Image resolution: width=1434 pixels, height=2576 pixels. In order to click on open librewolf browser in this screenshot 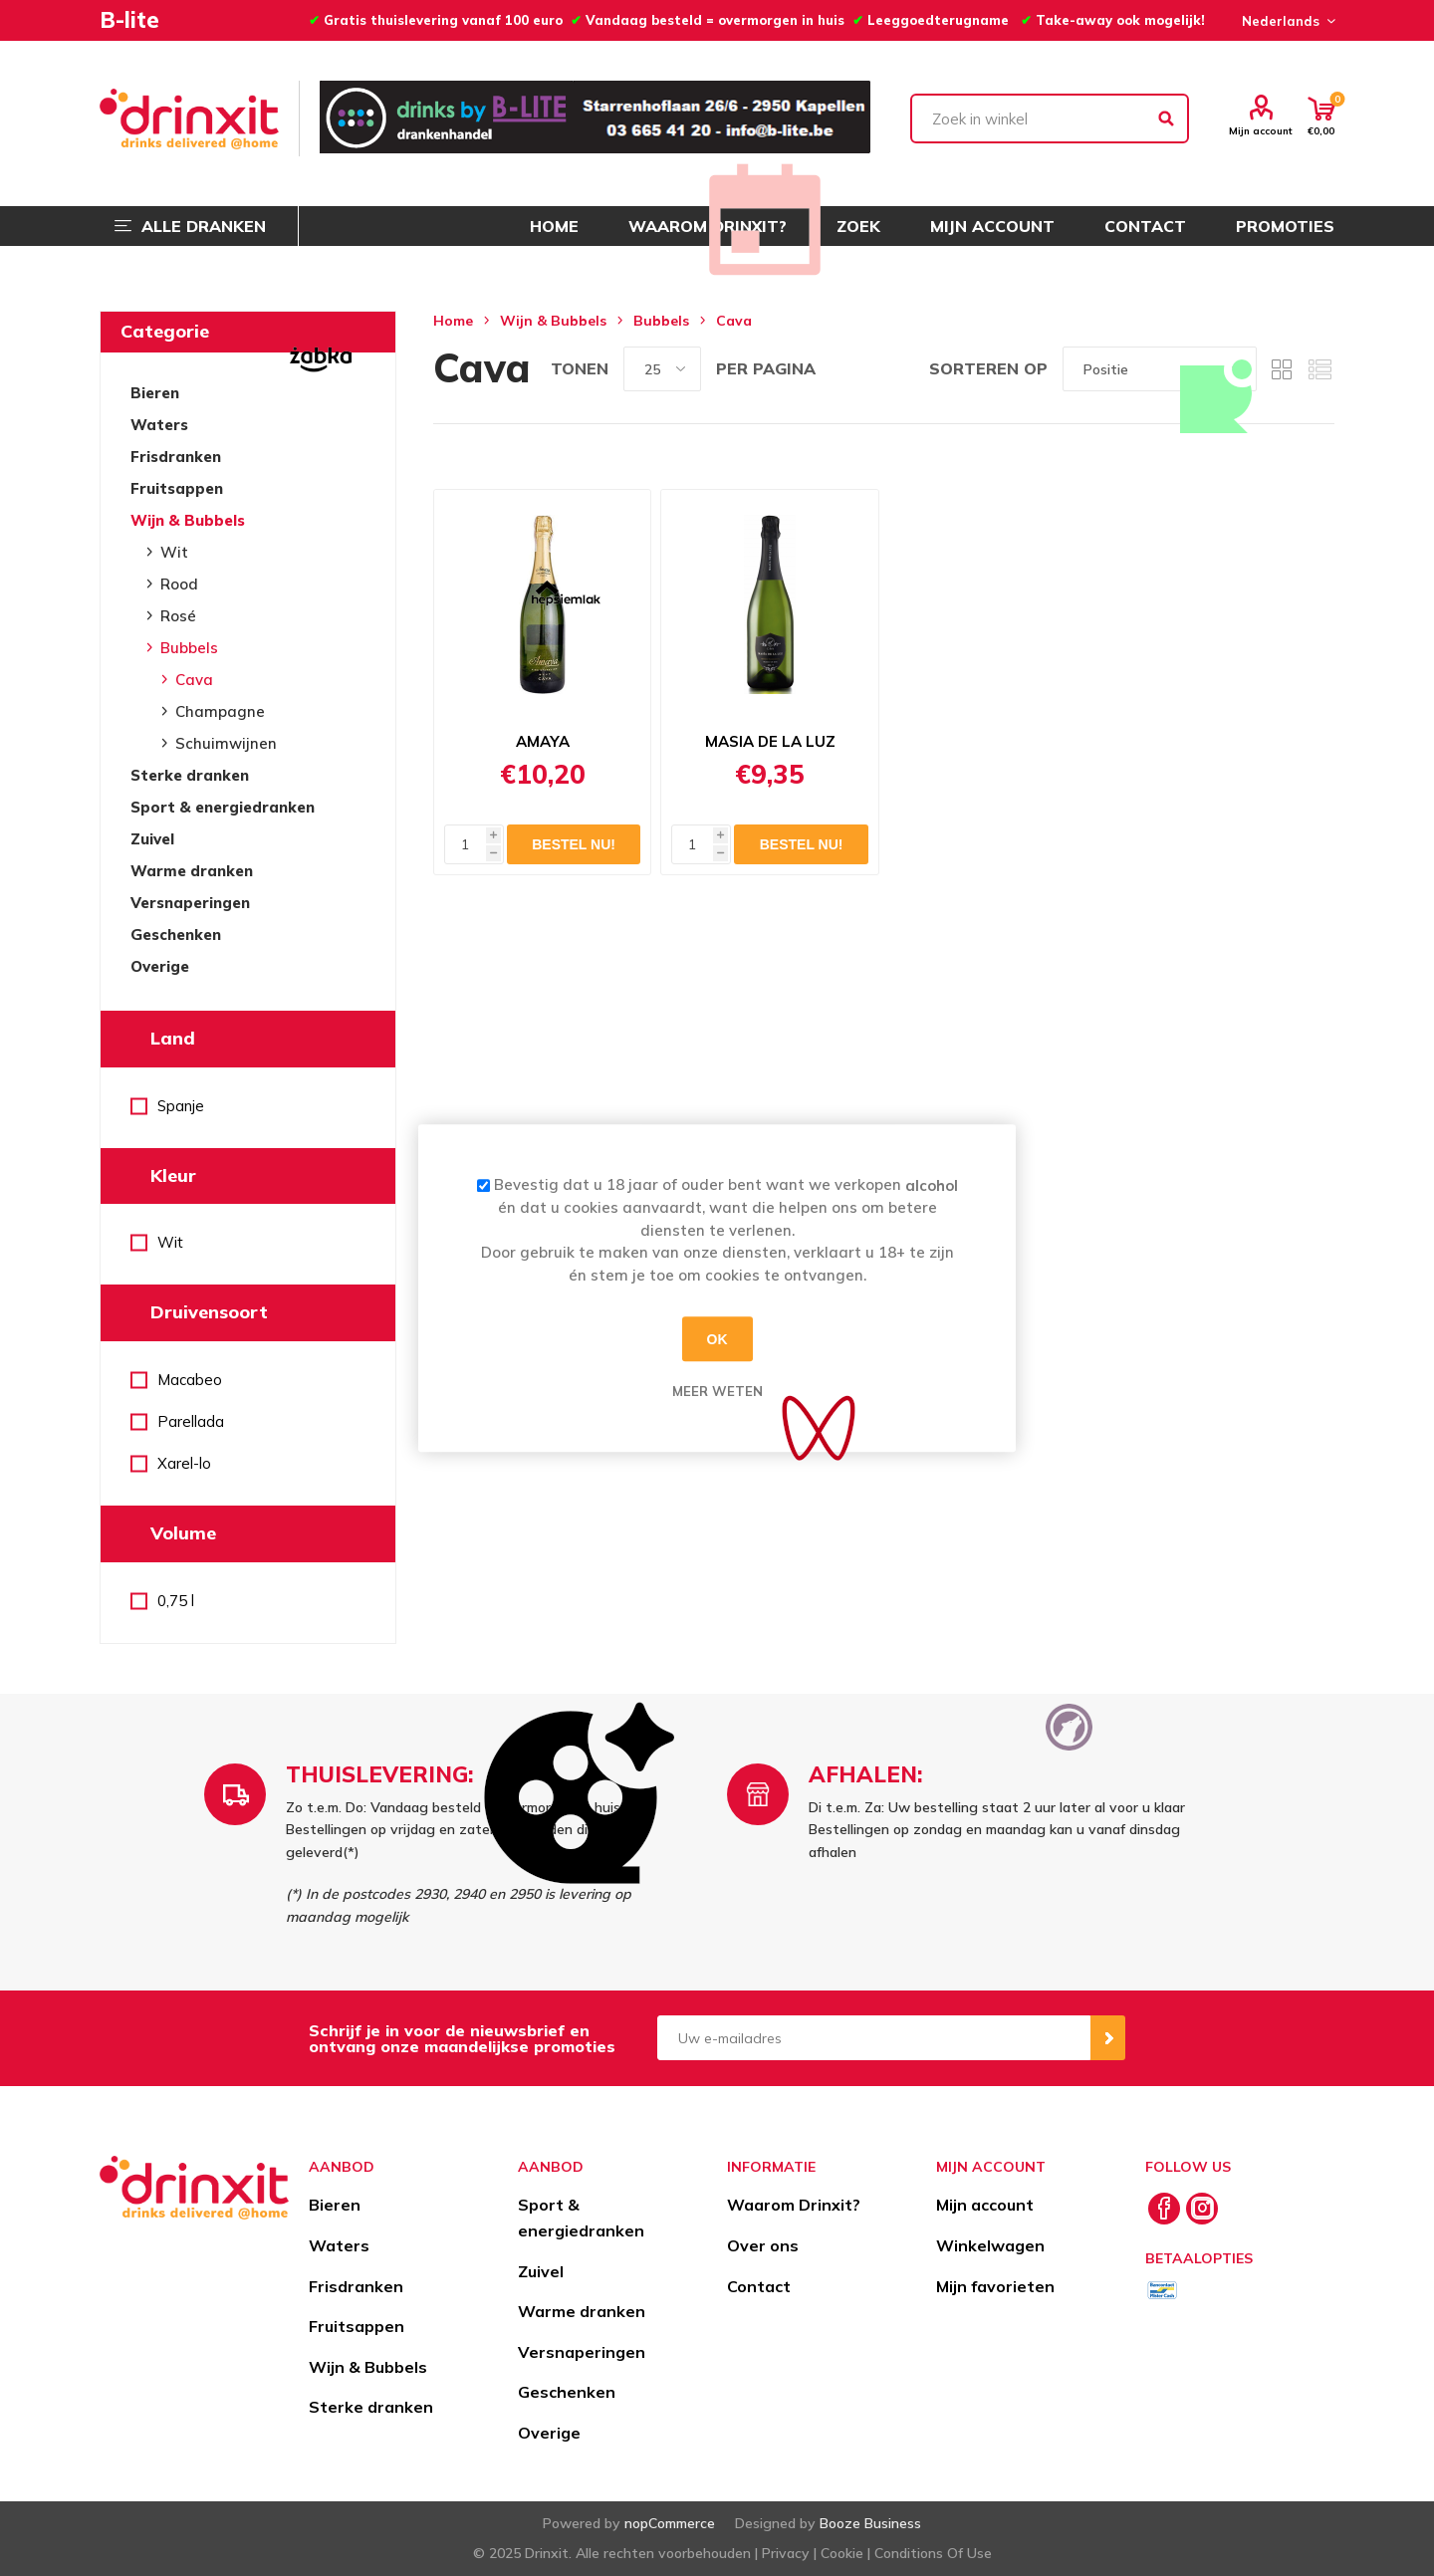, I will do `click(1069, 1727)`.